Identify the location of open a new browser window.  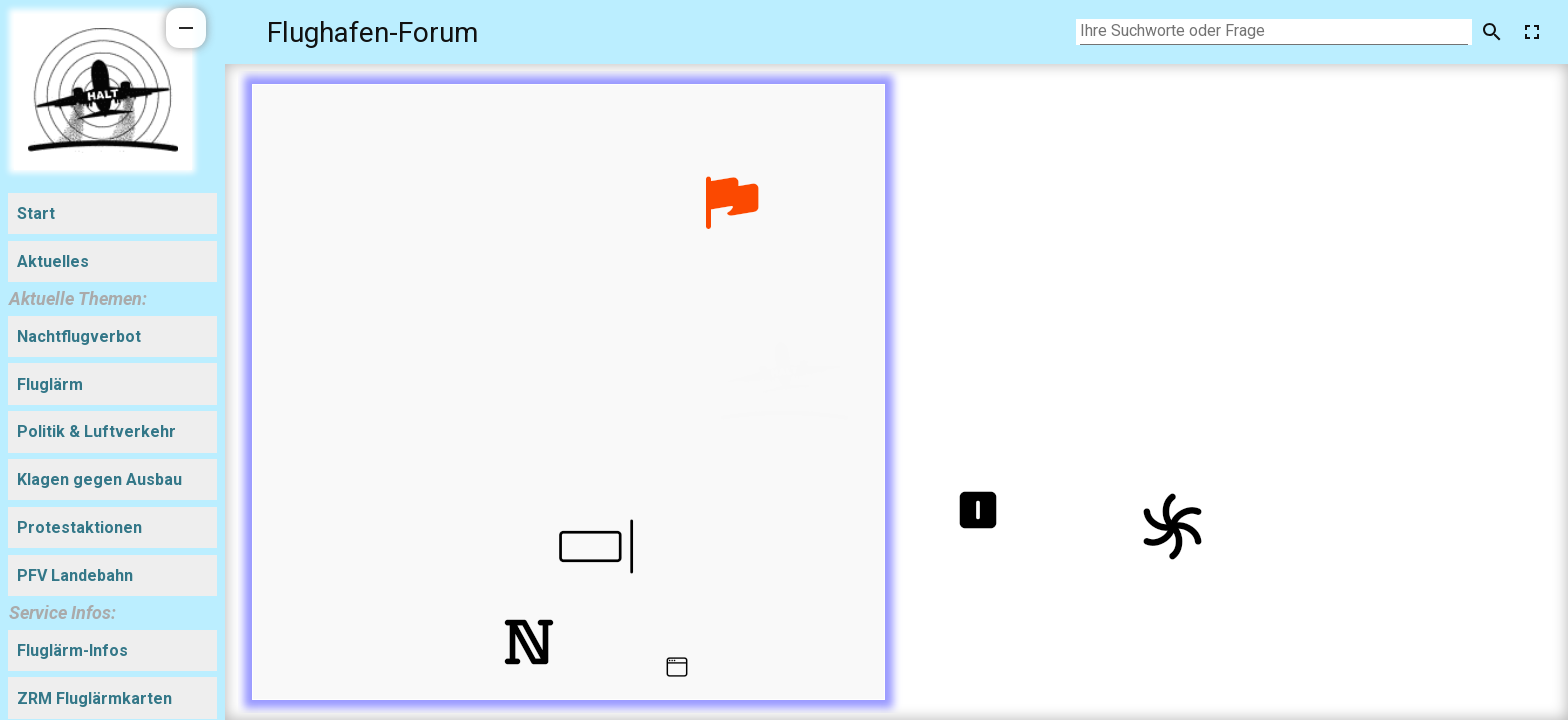
(677, 667).